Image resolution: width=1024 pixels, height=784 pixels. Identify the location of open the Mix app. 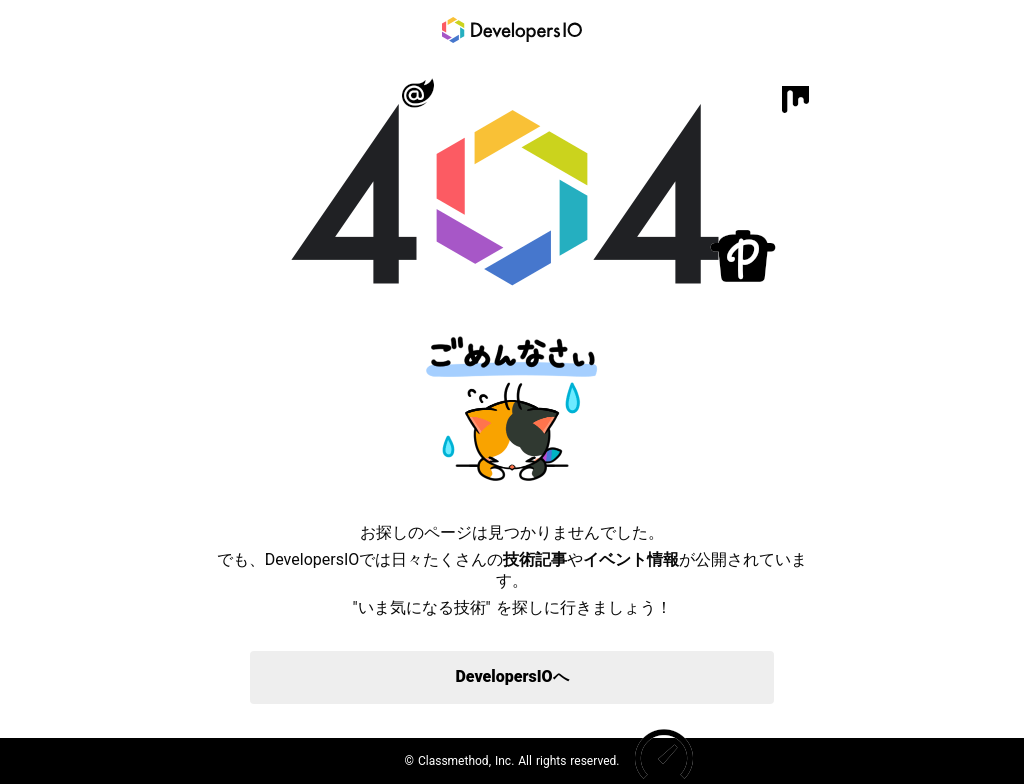
(795, 99).